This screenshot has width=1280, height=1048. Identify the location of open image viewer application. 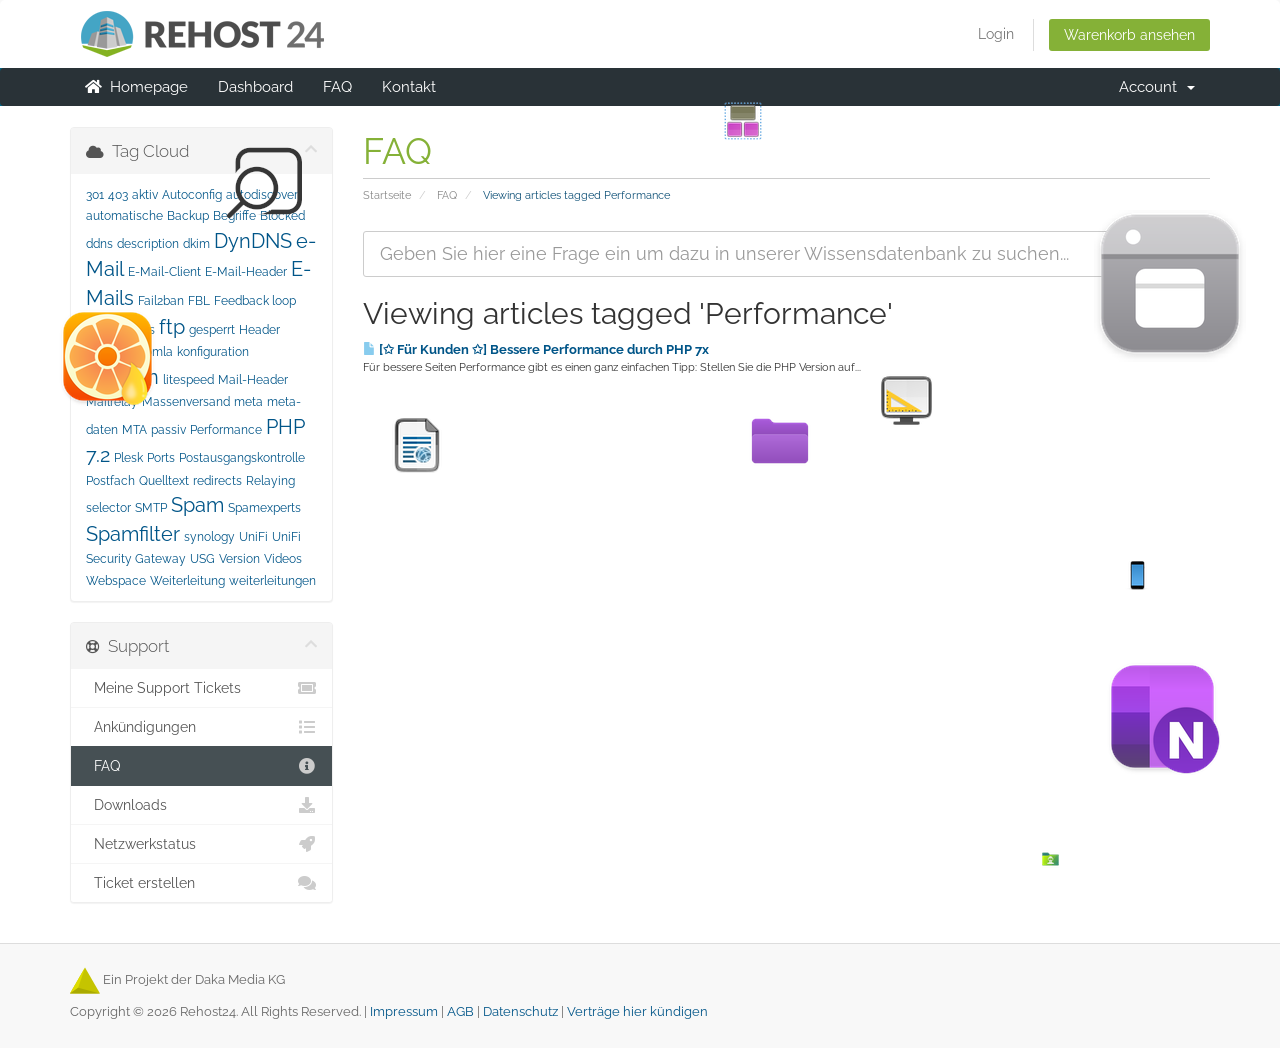
(264, 181).